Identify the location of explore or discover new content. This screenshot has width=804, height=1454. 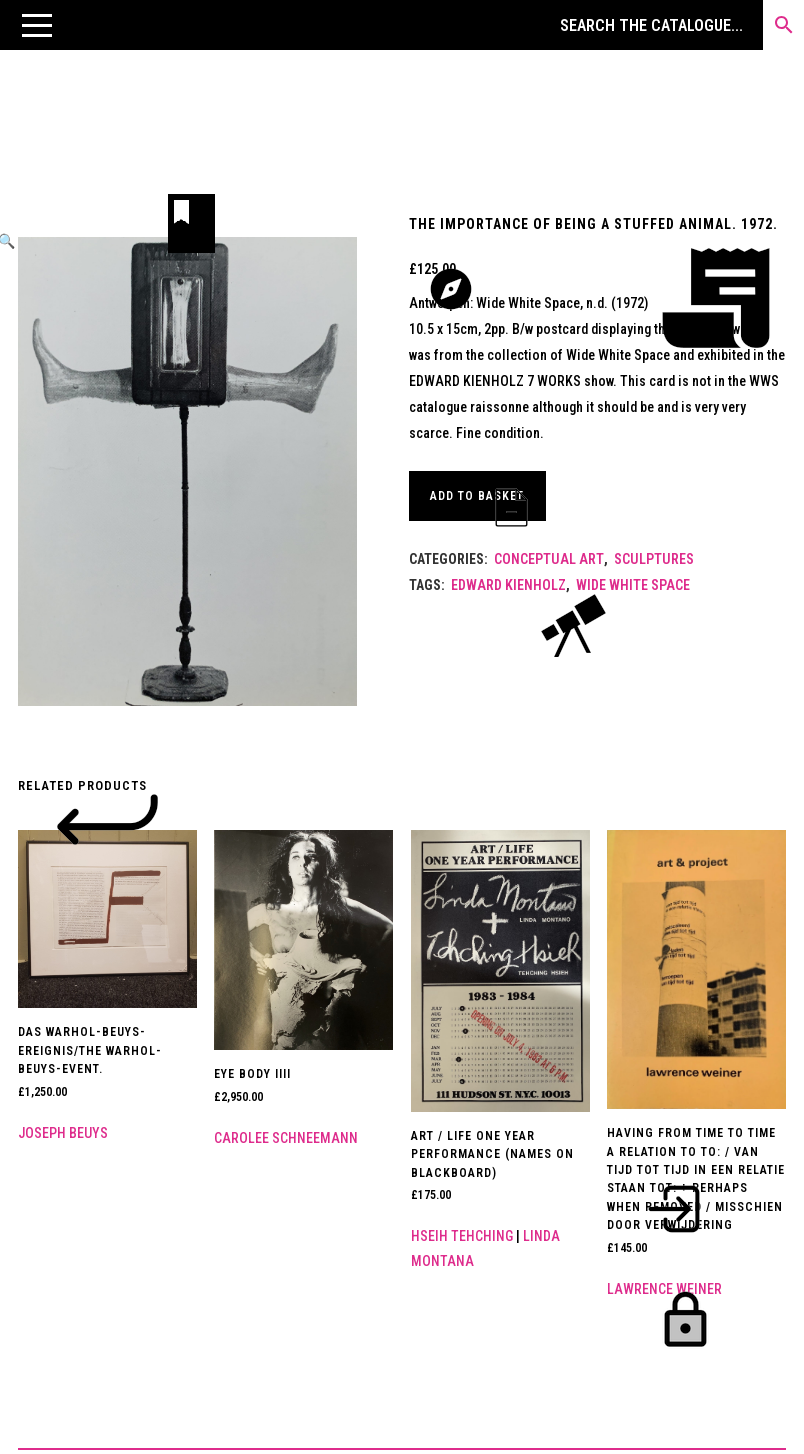
(573, 626).